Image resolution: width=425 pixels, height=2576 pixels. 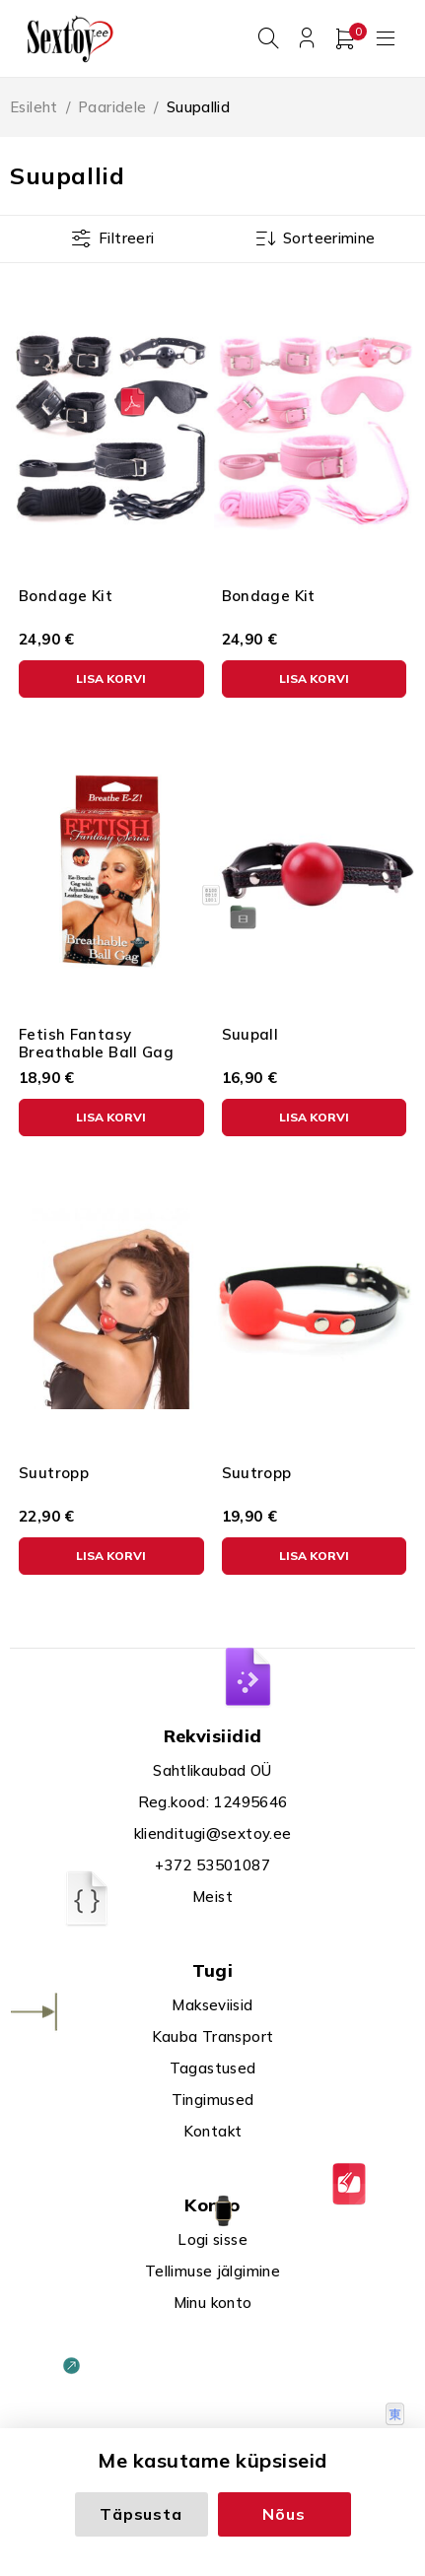 I want to click on plasma application file type indicator, so click(x=248, y=1677).